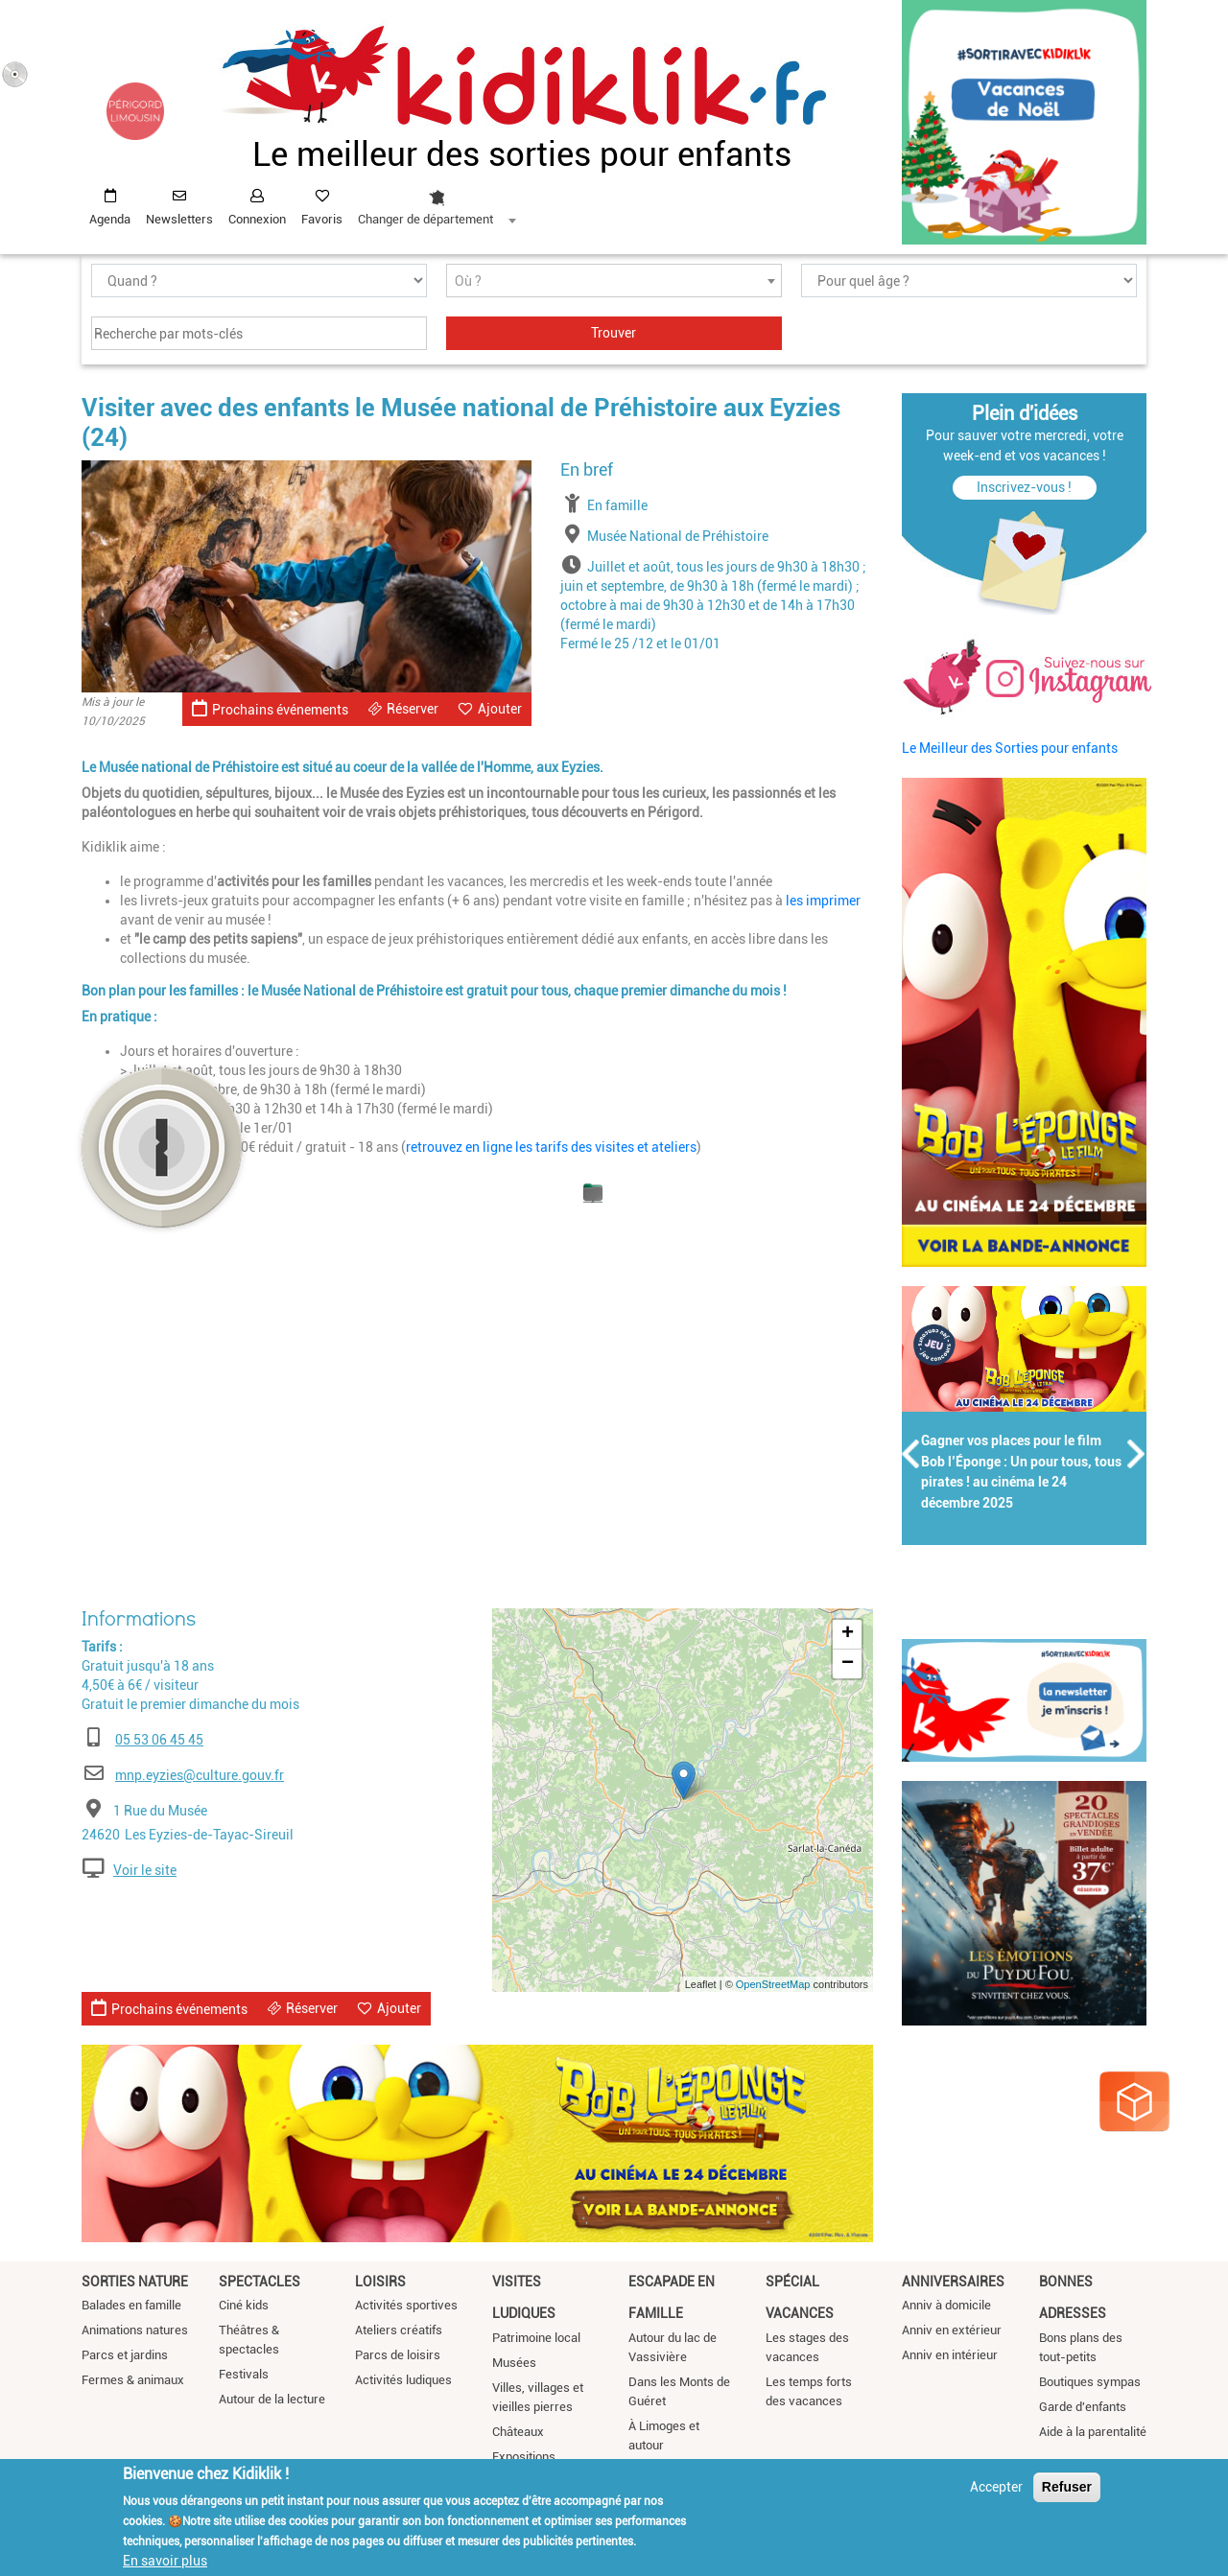 This screenshot has width=1228, height=2576. I want to click on 3D model file in STL binary format, so click(1134, 2098).